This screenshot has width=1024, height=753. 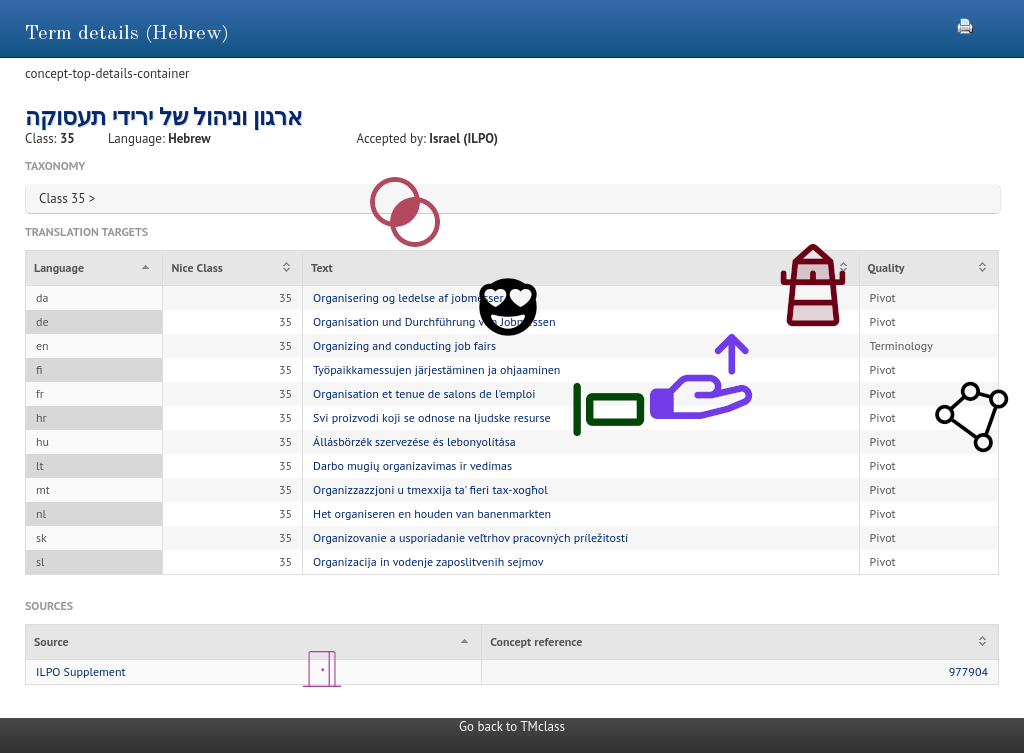 What do you see at coordinates (607, 409) in the screenshot?
I see `align text or content to the left` at bounding box center [607, 409].